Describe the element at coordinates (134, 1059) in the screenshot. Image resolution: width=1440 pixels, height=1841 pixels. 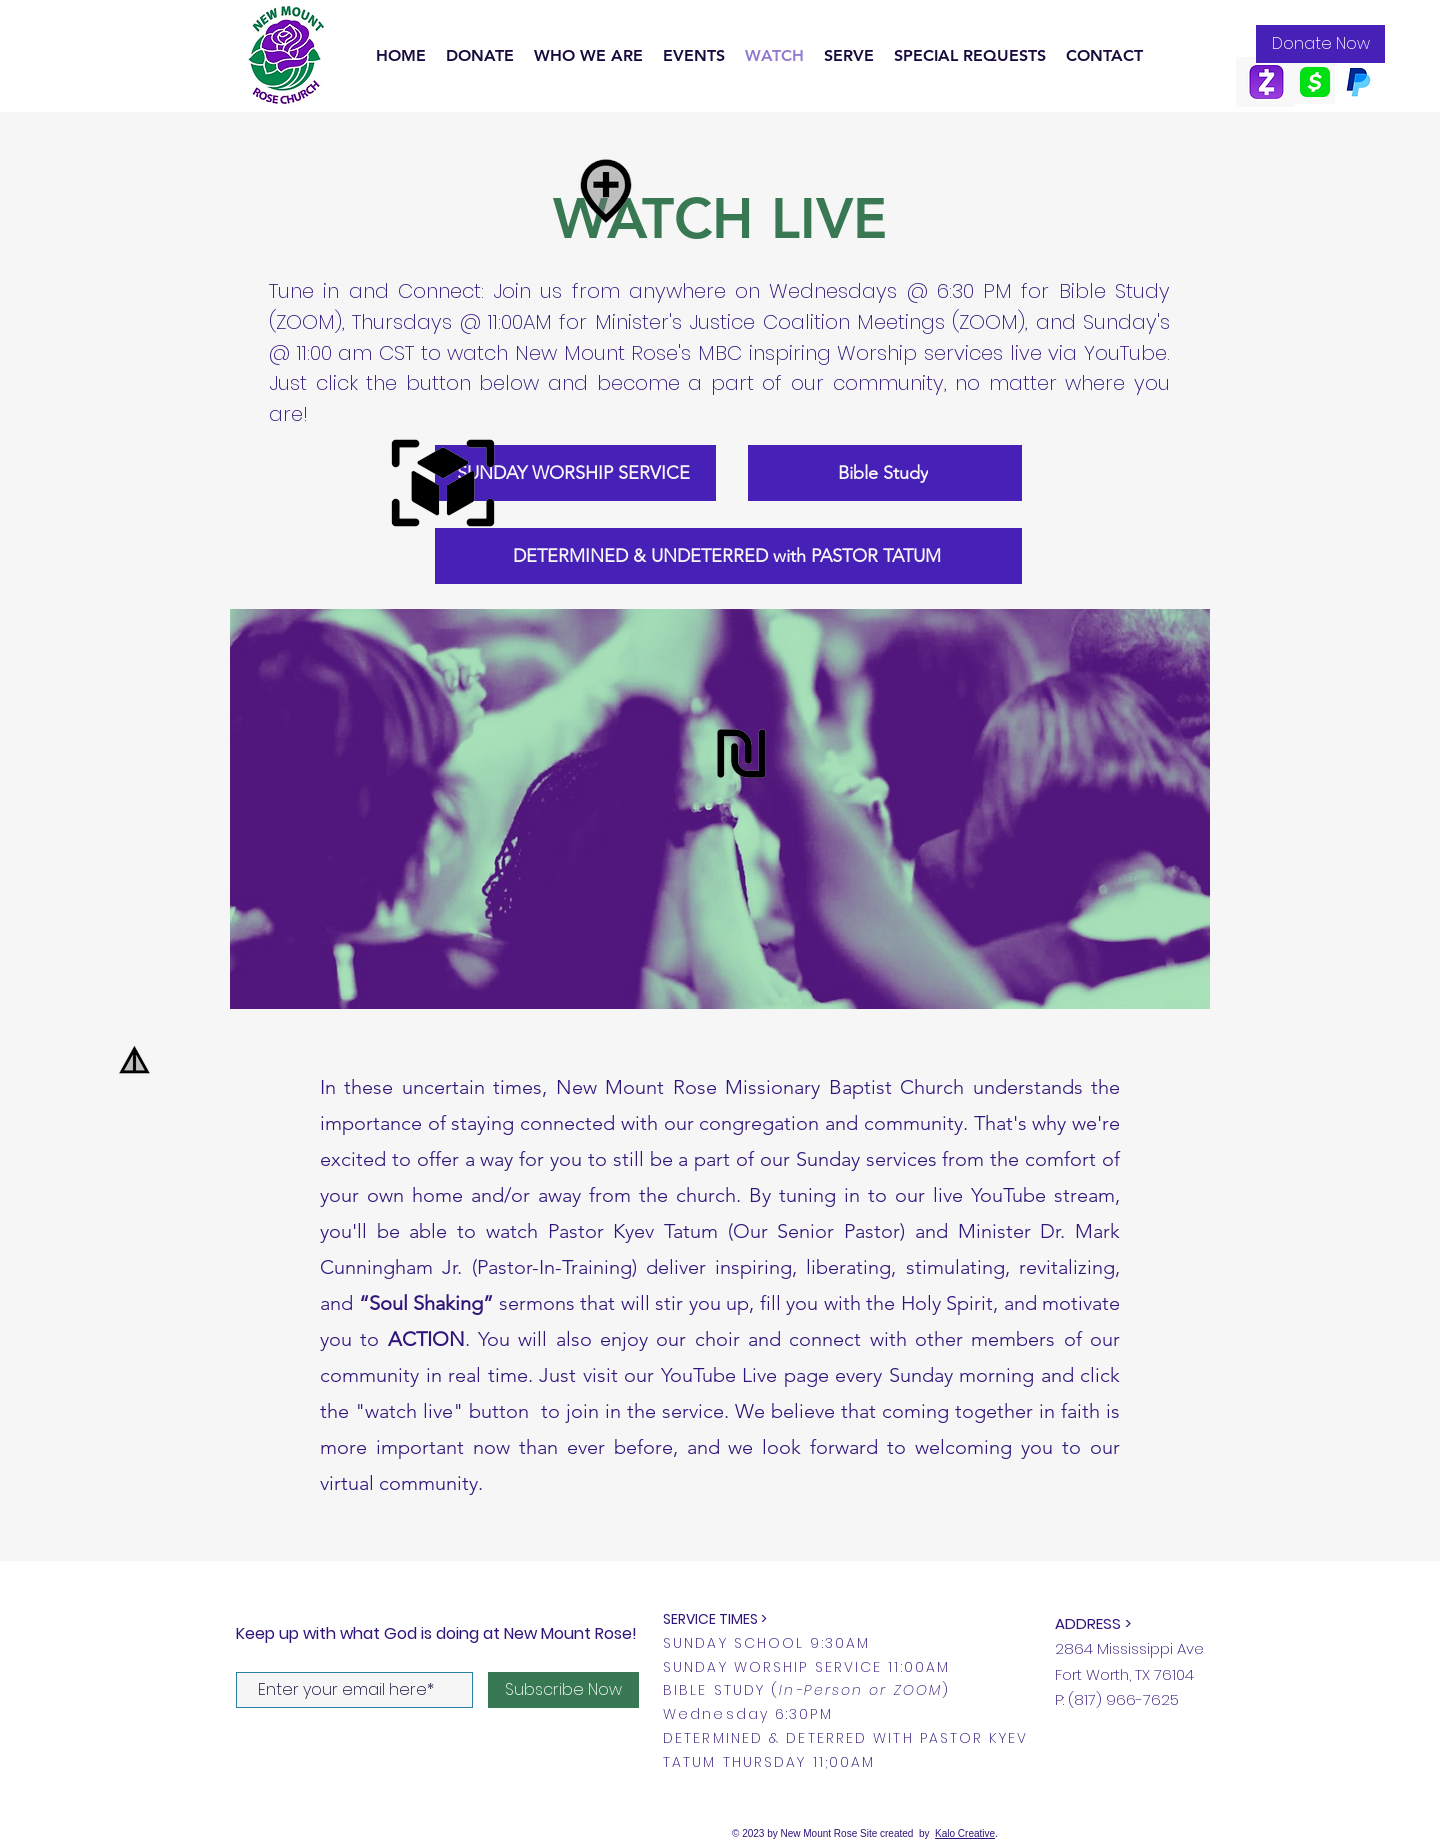
I see `view image details or metadata` at that location.